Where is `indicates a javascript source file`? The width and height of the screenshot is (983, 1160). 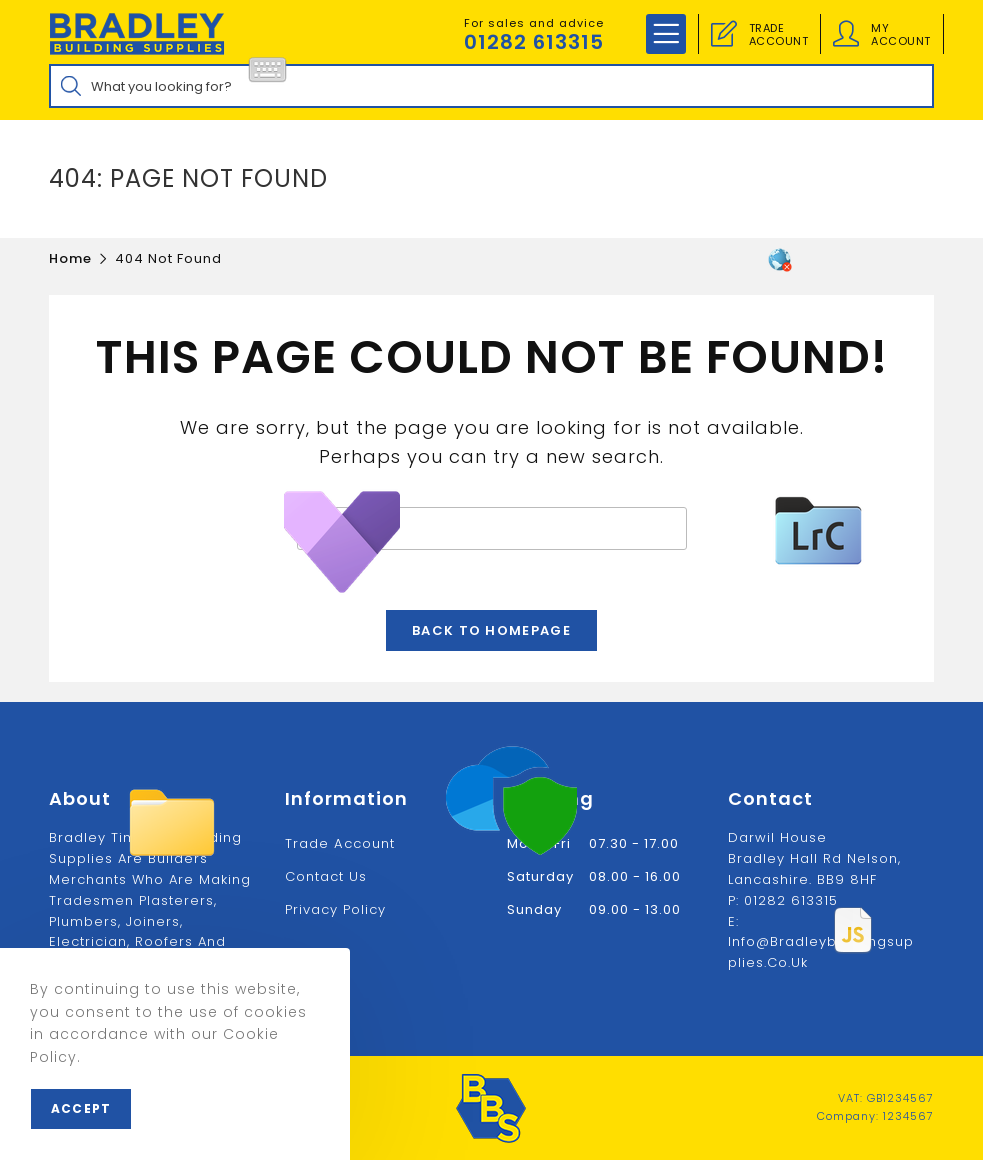
indicates a javascript source file is located at coordinates (853, 930).